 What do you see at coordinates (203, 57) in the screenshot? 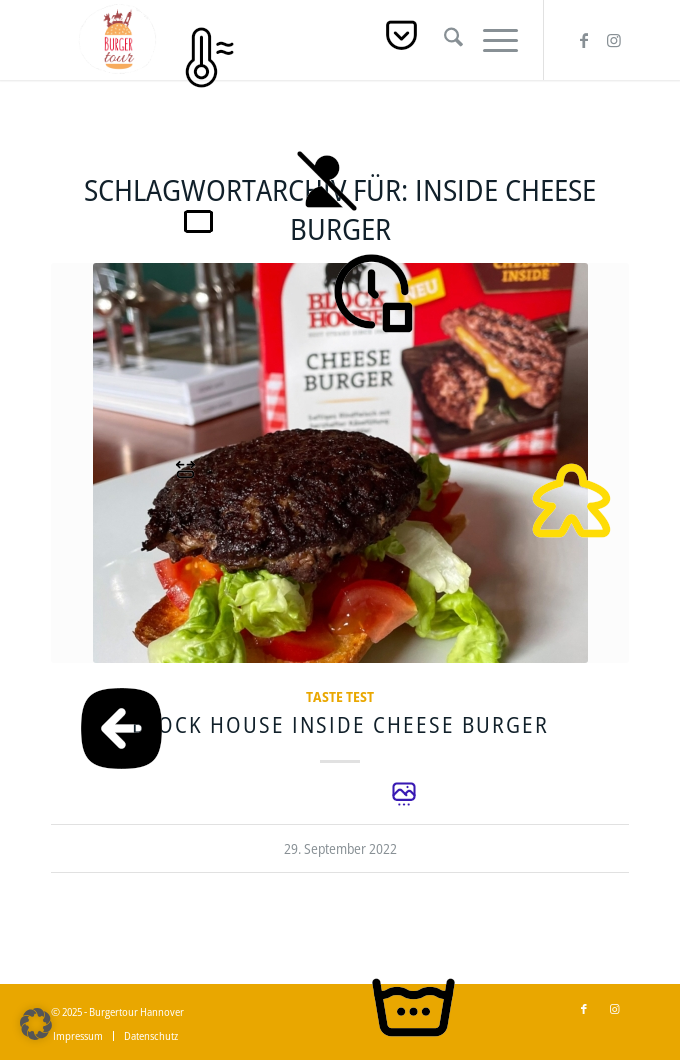
I see `indicates high temperature or heat warning` at bounding box center [203, 57].